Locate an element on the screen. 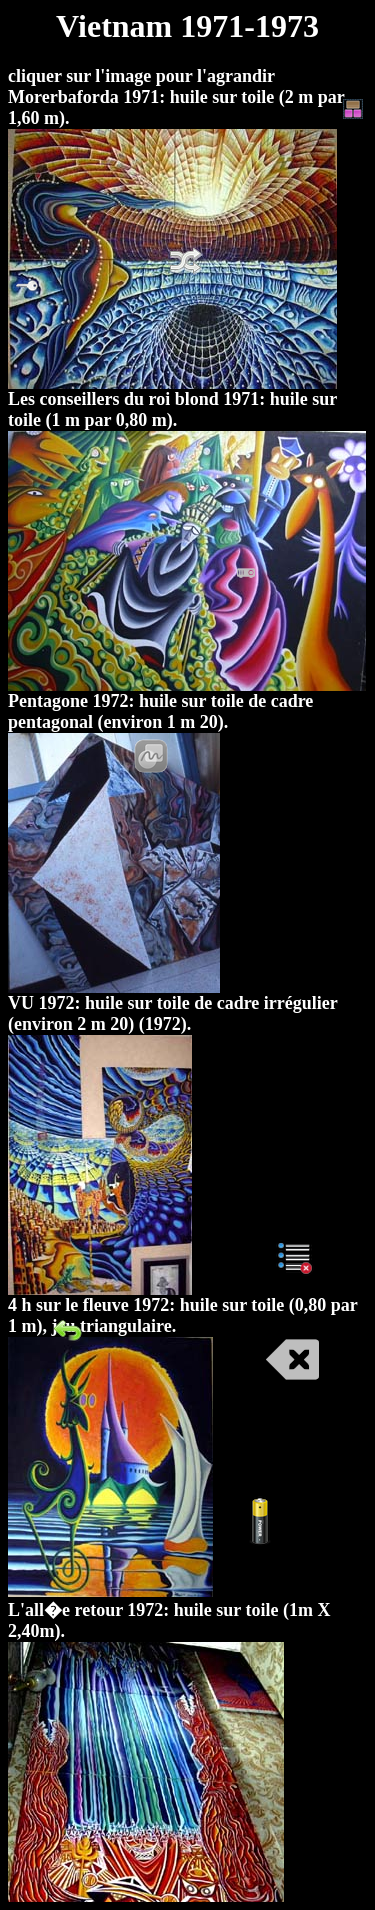 The image size is (375, 1910). shuffle playlist or music queue is located at coordinates (186, 260).